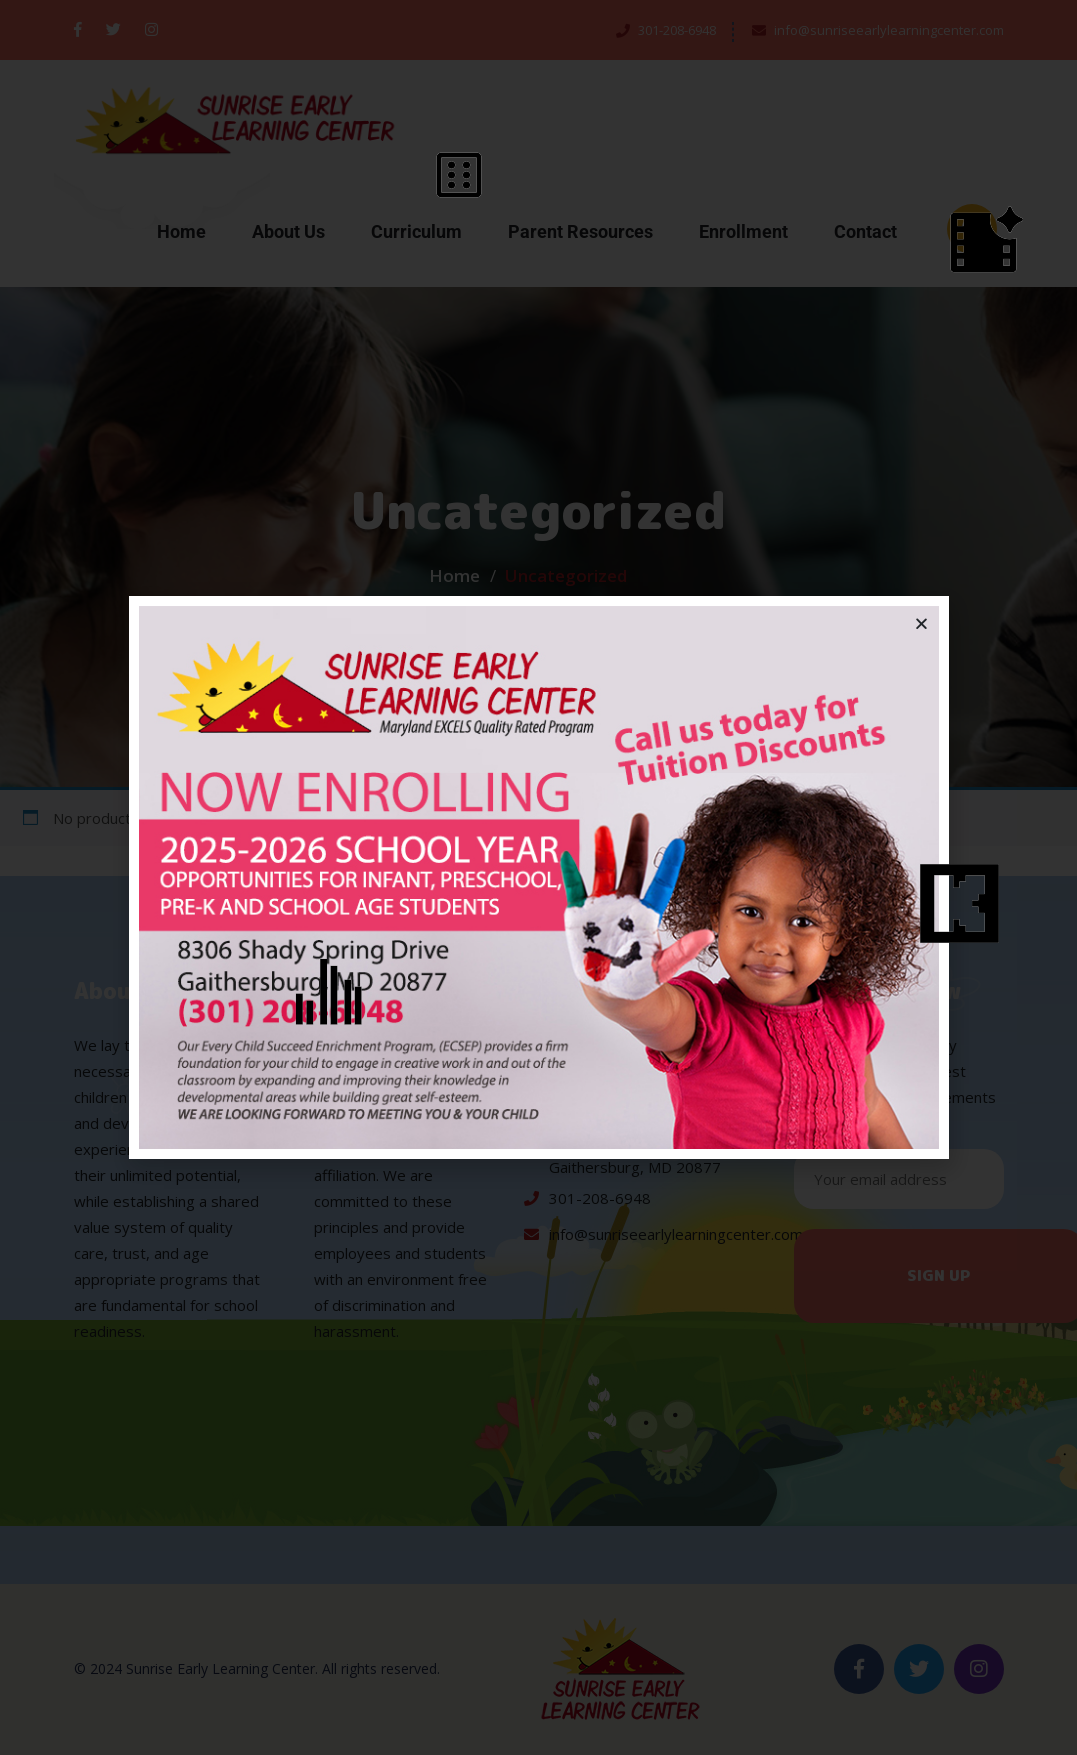  What do you see at coordinates (983, 242) in the screenshot?
I see `access AI-powered video editing tools` at bounding box center [983, 242].